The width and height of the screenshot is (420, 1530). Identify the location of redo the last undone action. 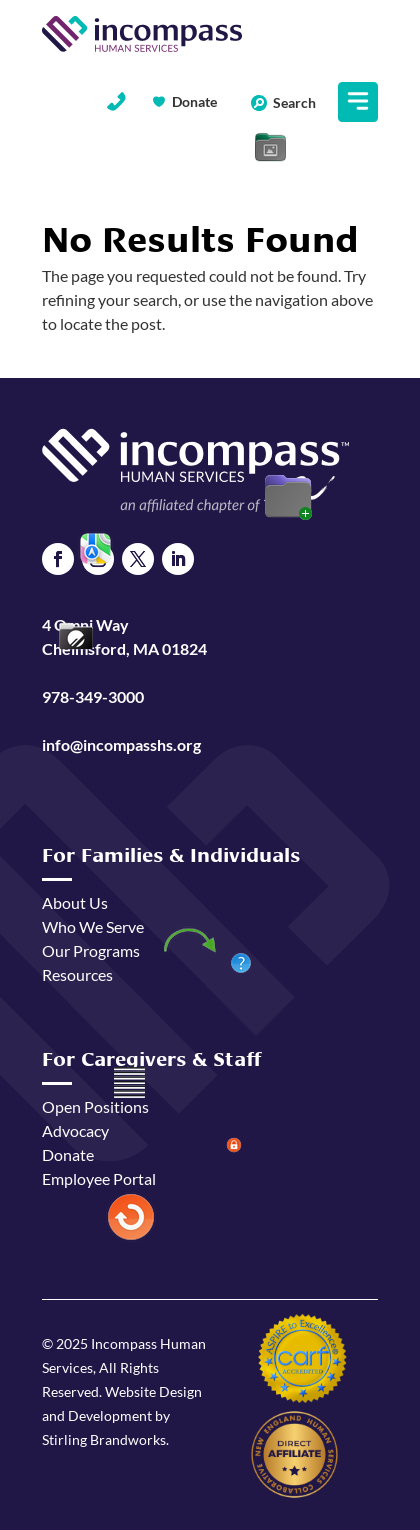
(190, 940).